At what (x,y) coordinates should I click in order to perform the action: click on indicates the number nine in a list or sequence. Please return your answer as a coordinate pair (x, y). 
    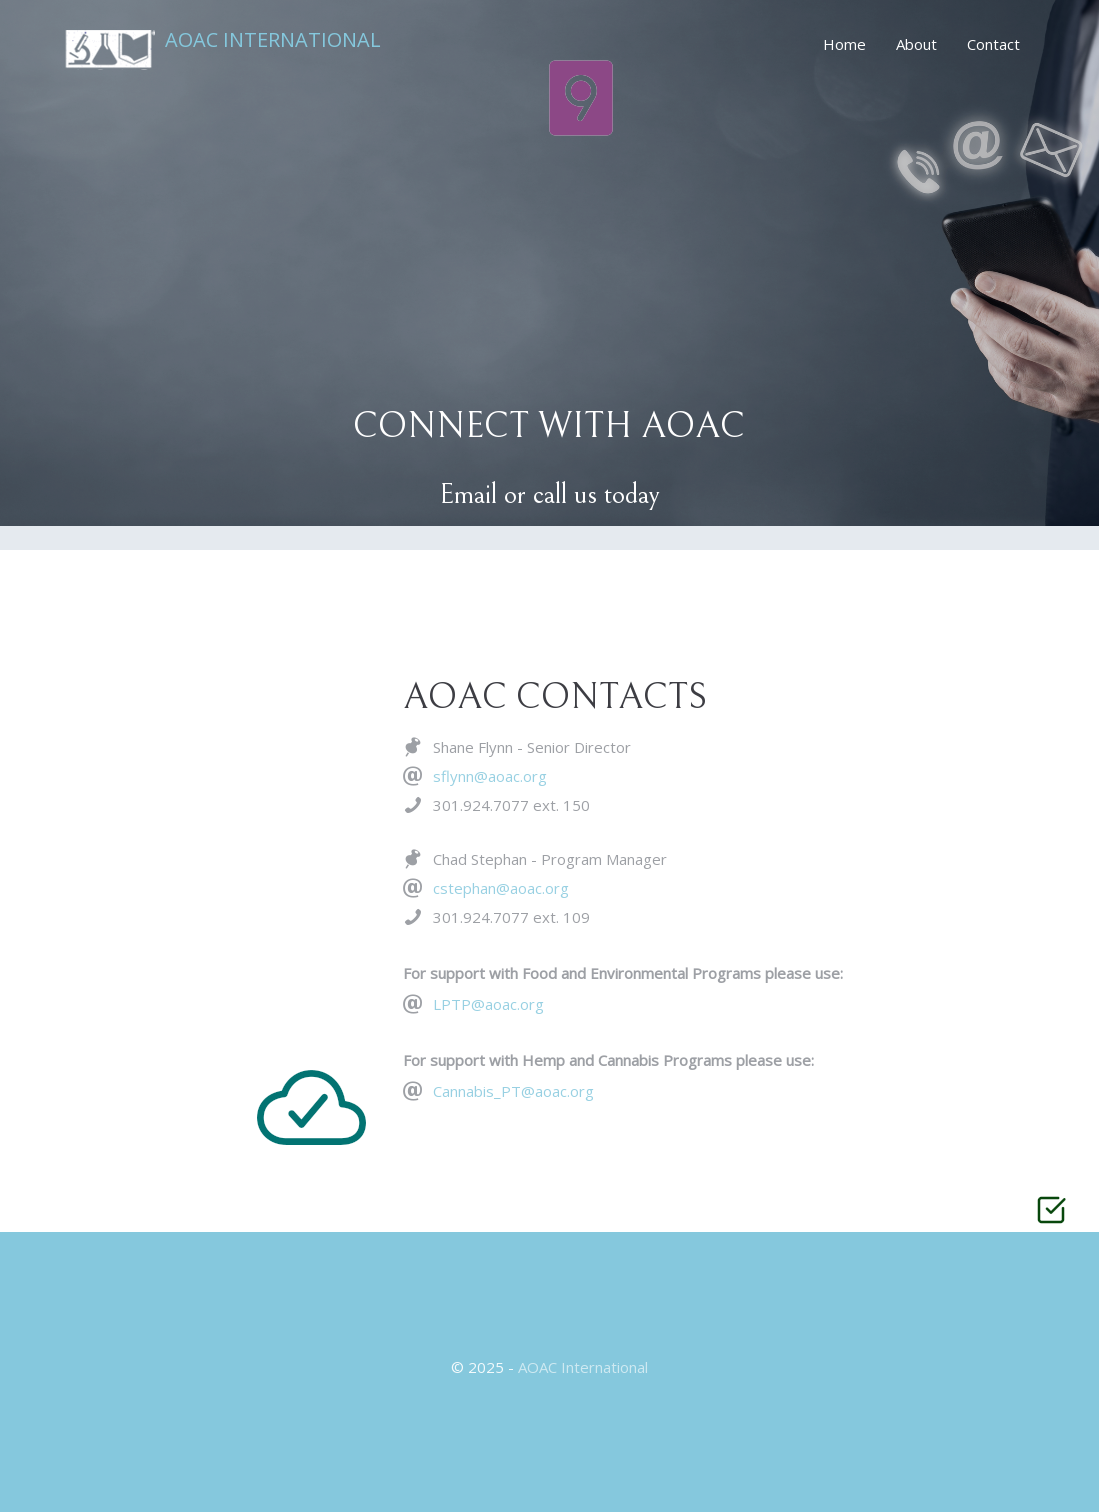
    Looking at the image, I should click on (581, 98).